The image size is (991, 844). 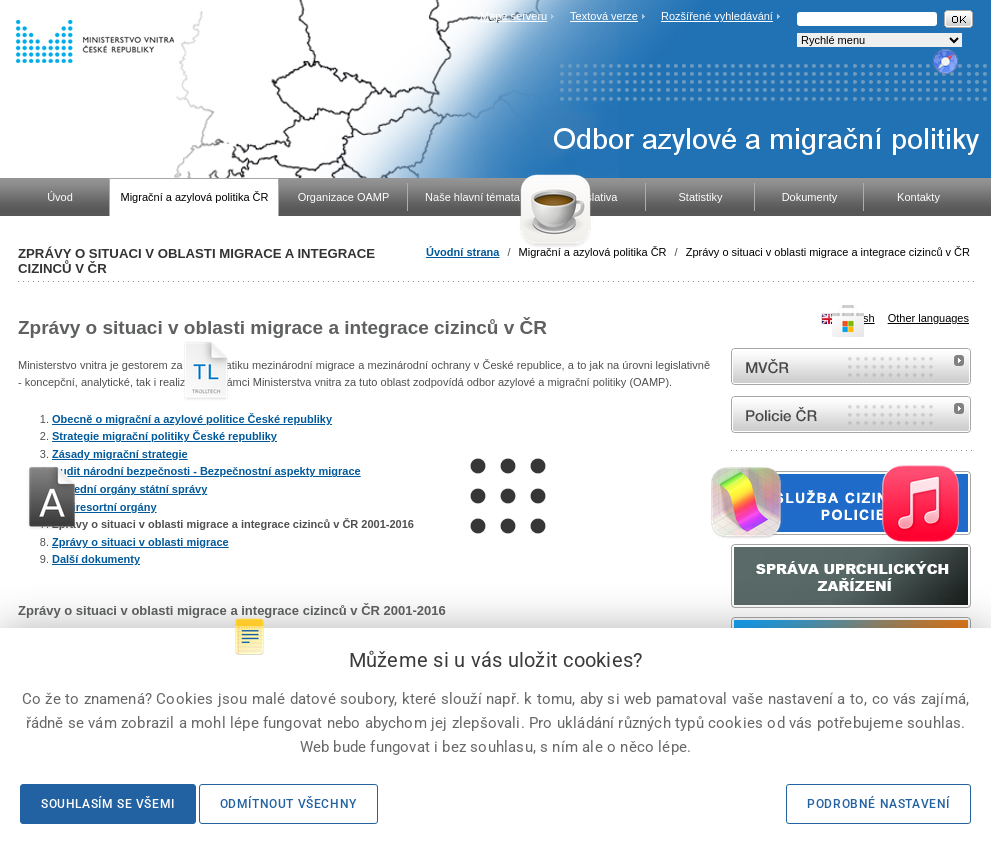 I want to click on open the notes app, so click(x=249, y=636).